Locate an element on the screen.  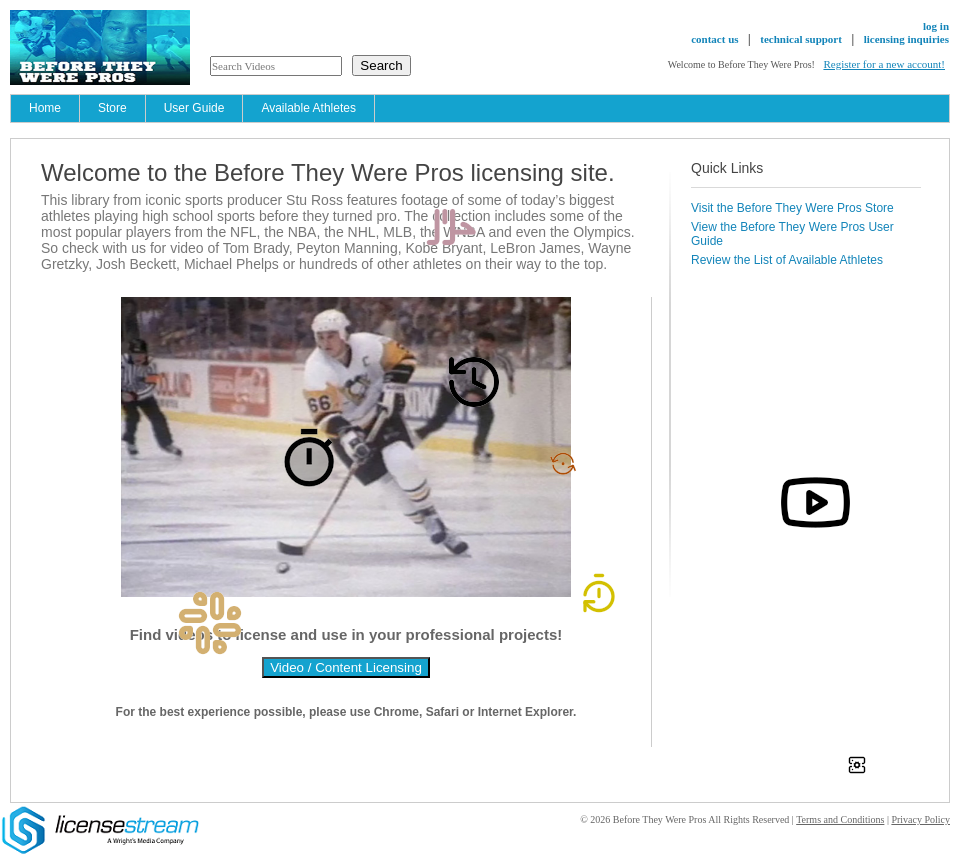
reset the timer to its starting value is located at coordinates (599, 593).